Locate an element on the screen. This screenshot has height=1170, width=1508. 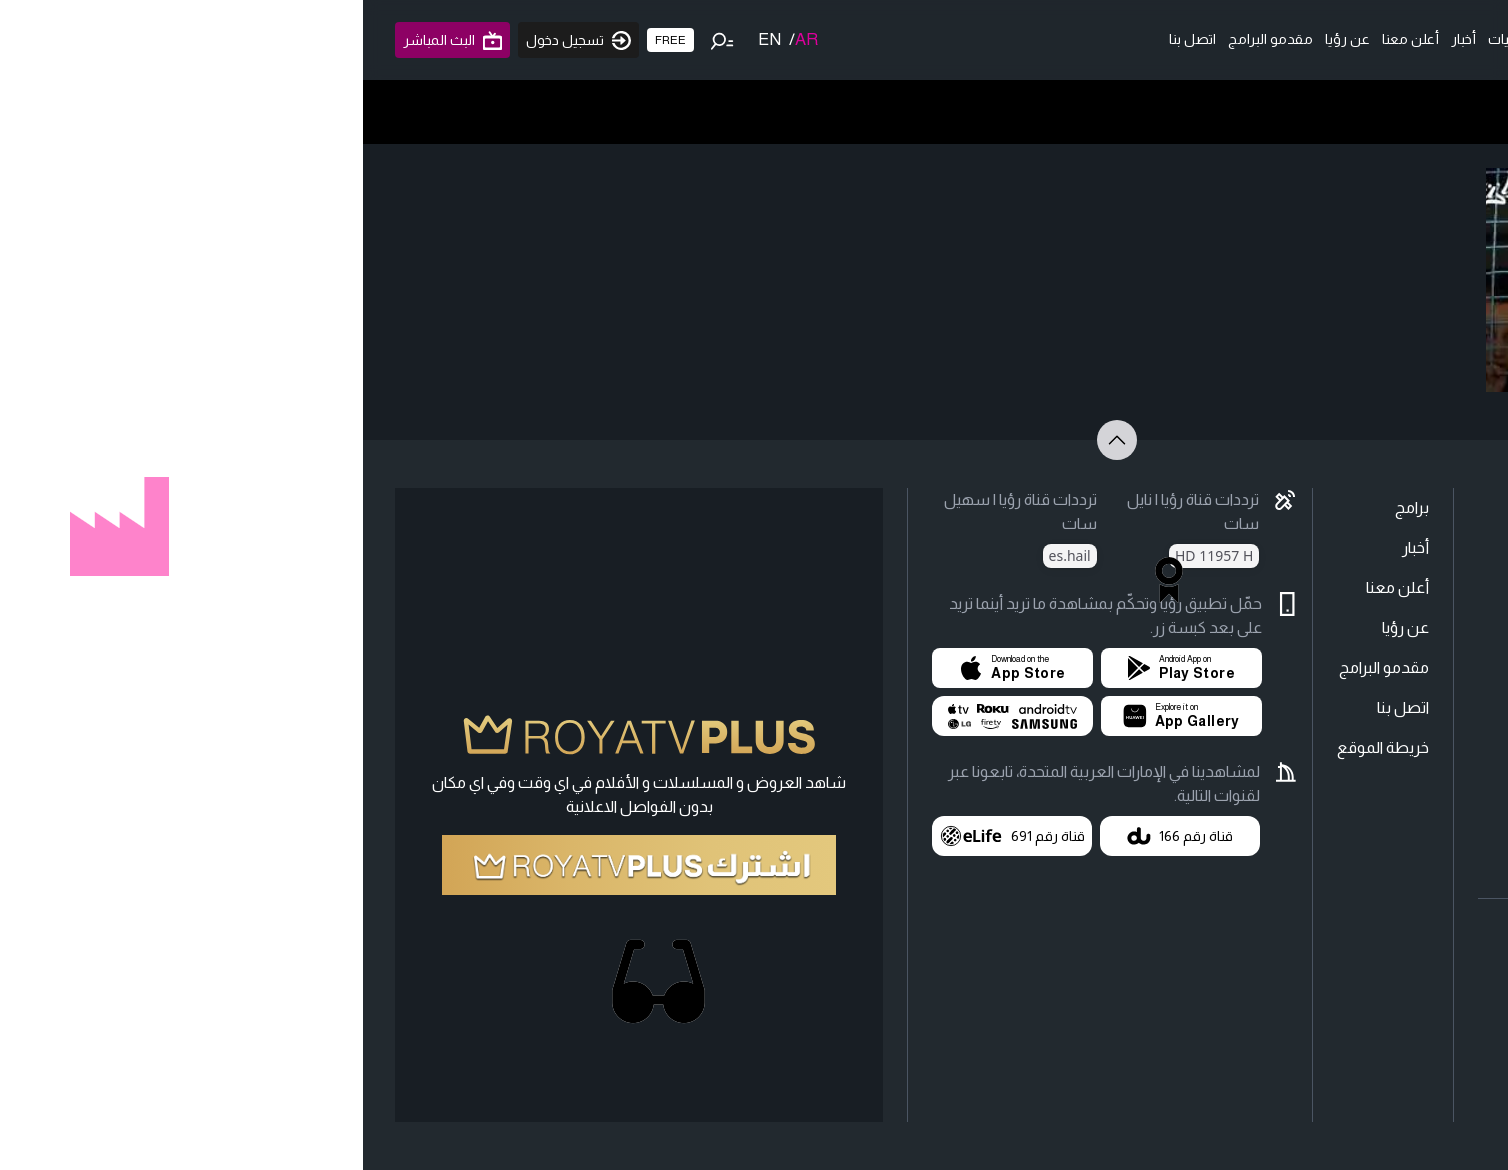
view achievements or awards is located at coordinates (1169, 580).